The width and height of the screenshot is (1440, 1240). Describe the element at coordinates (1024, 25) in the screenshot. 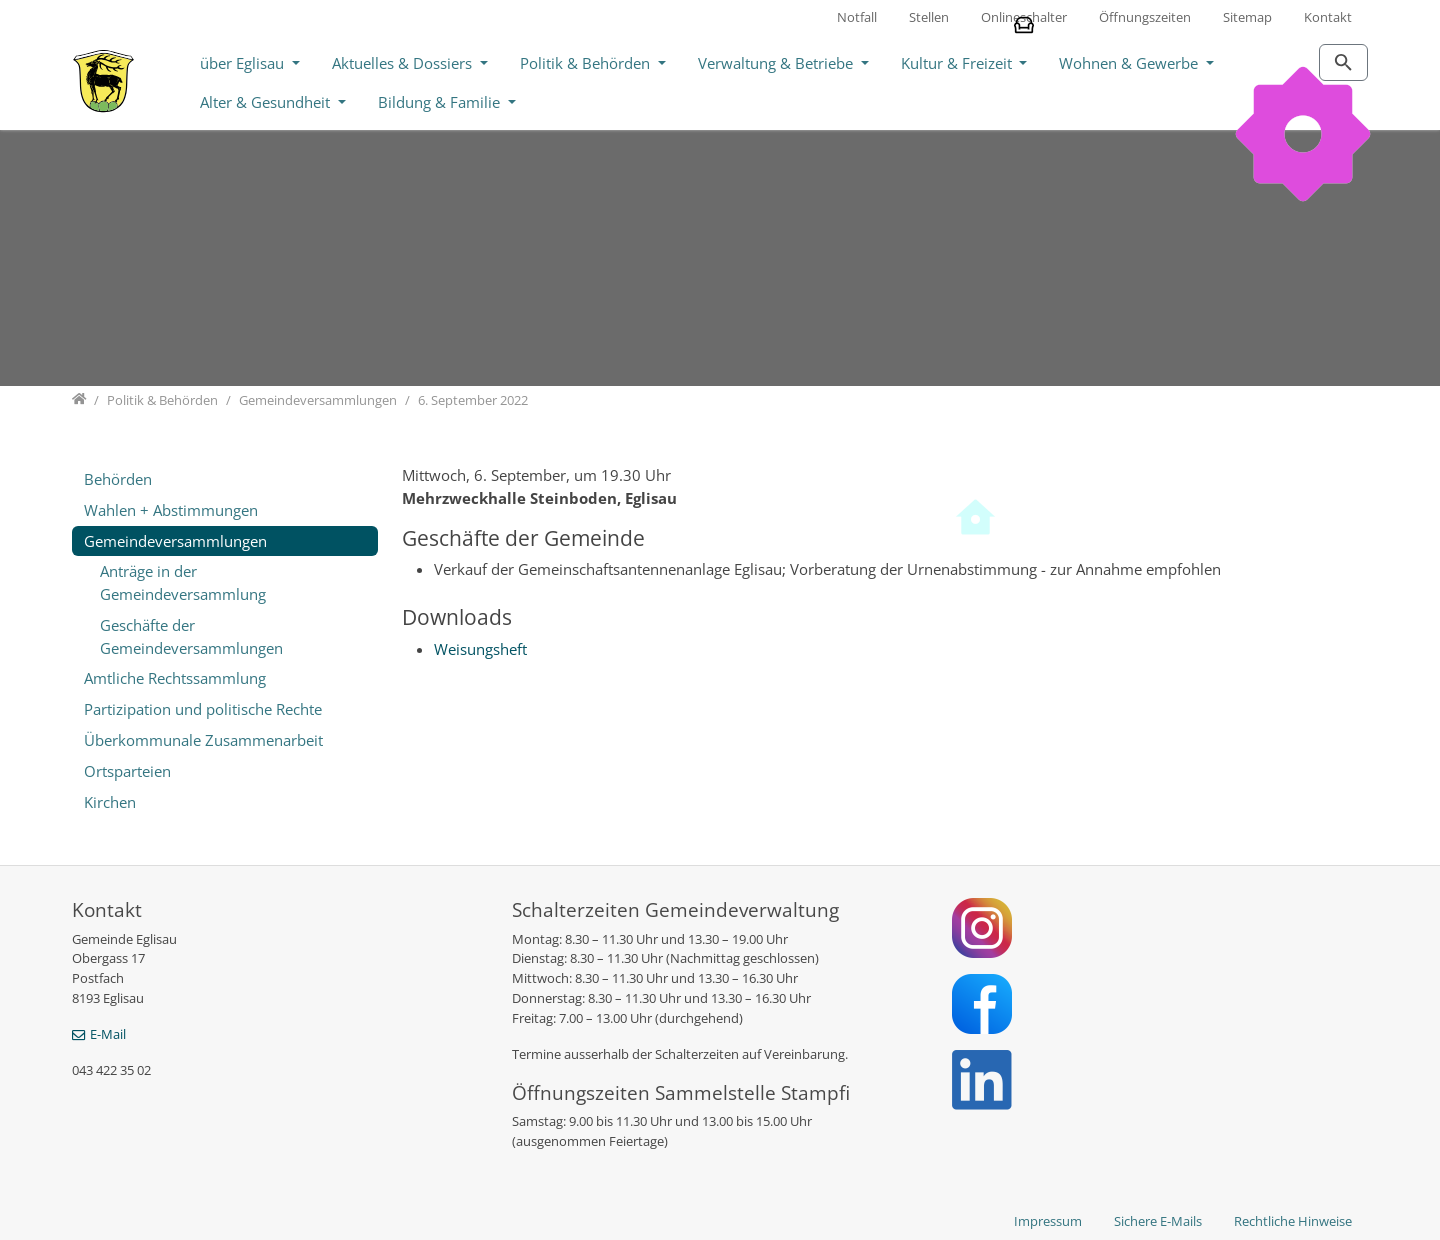

I see `browse furniture or home decor items` at that location.